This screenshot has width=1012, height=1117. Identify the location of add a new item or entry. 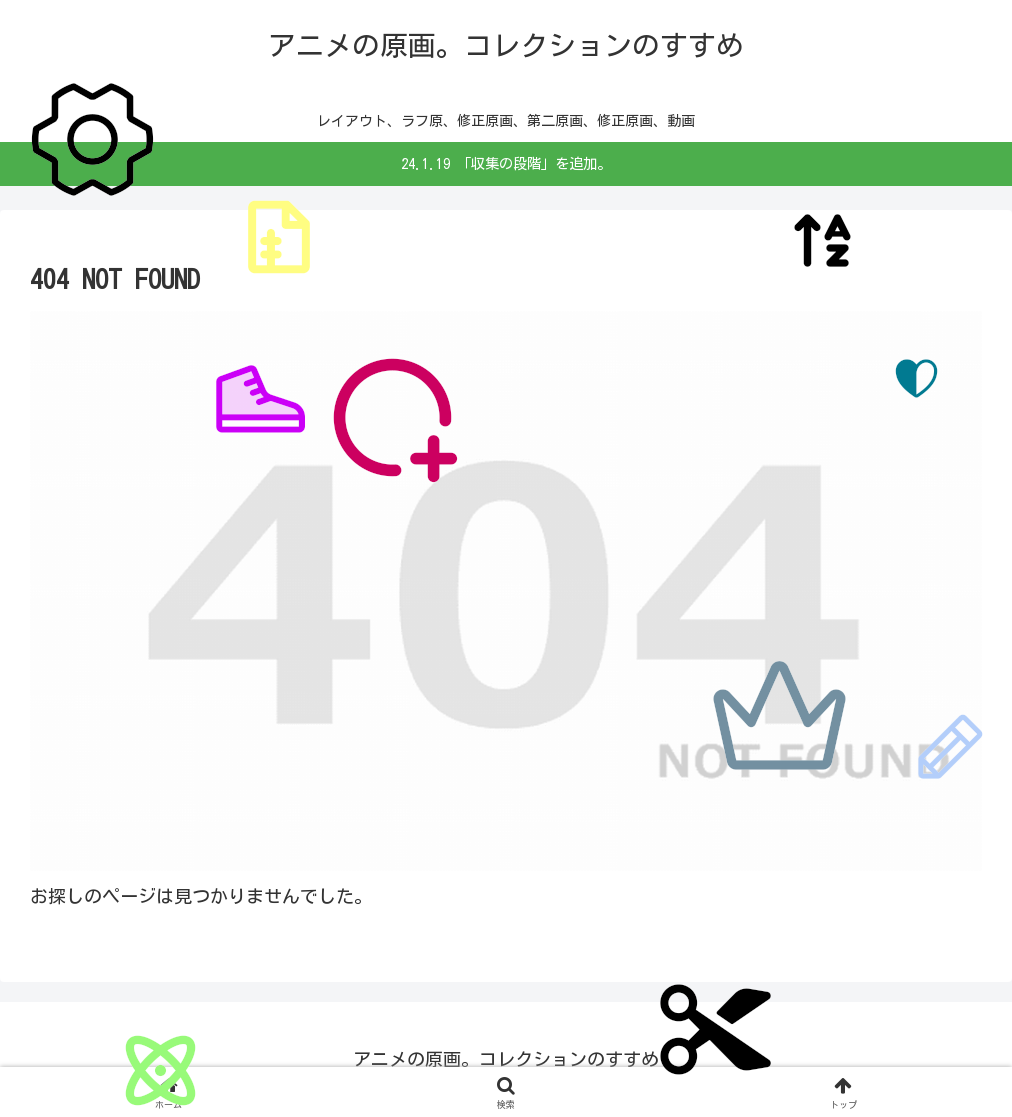
(392, 417).